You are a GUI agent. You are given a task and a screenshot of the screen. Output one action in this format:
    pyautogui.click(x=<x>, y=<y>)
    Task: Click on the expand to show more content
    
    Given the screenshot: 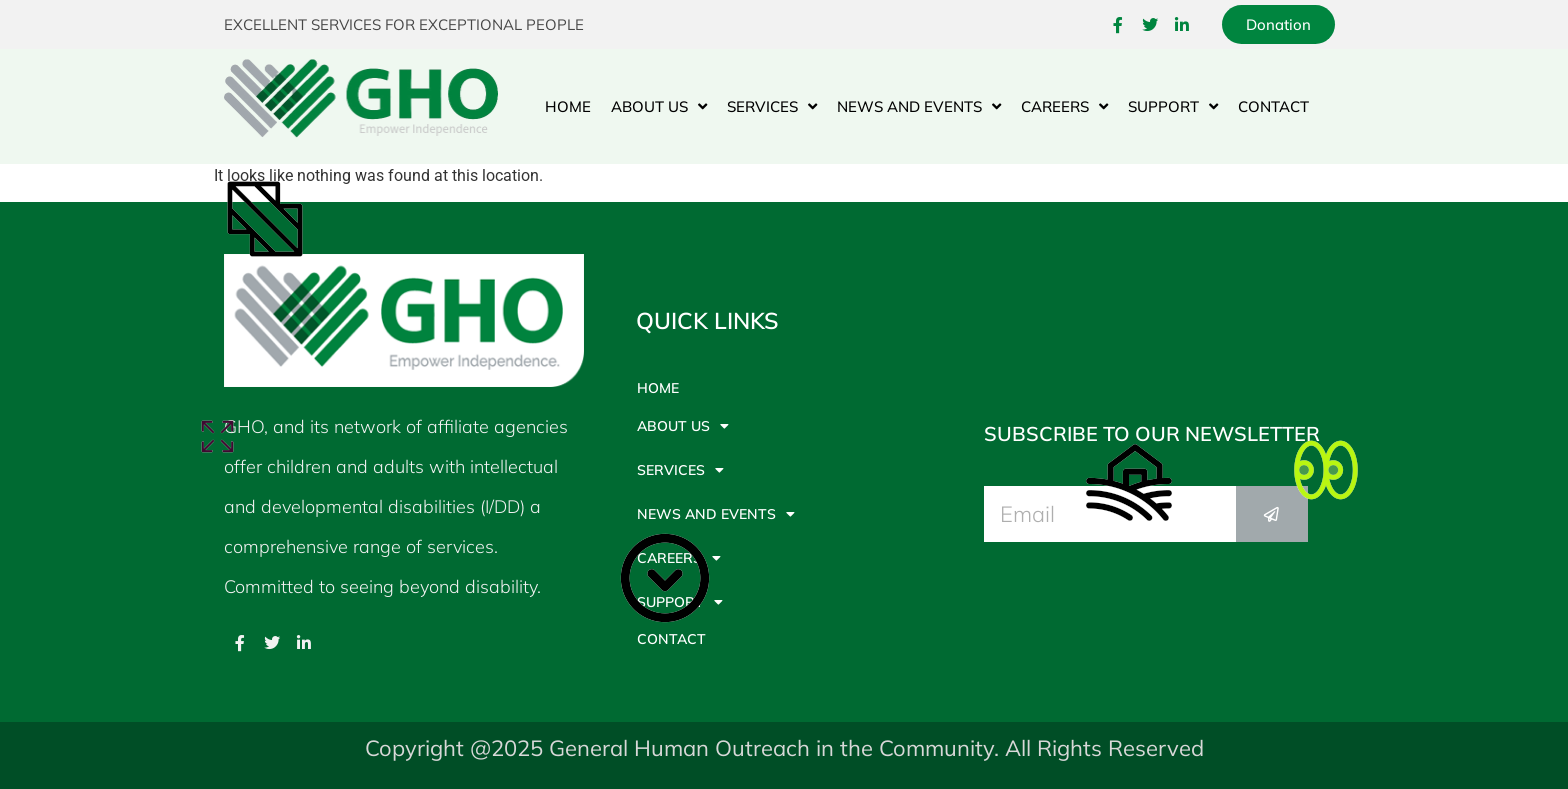 What is the action you would take?
    pyautogui.click(x=665, y=578)
    